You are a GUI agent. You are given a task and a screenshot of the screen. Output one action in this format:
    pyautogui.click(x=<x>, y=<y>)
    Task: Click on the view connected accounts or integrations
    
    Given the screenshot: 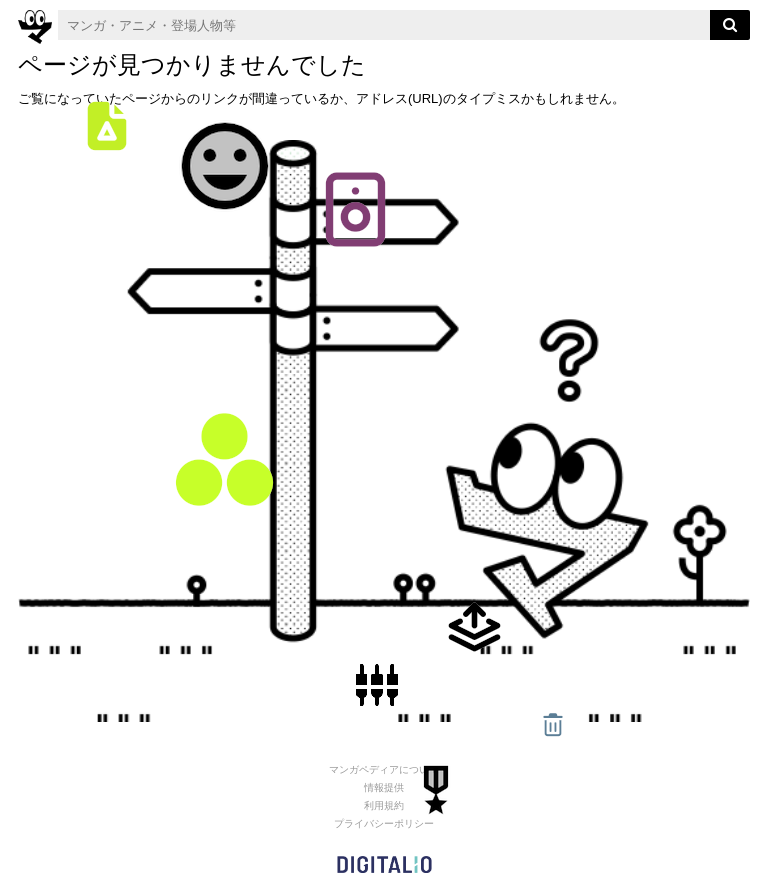 What is the action you would take?
    pyautogui.click(x=224, y=459)
    